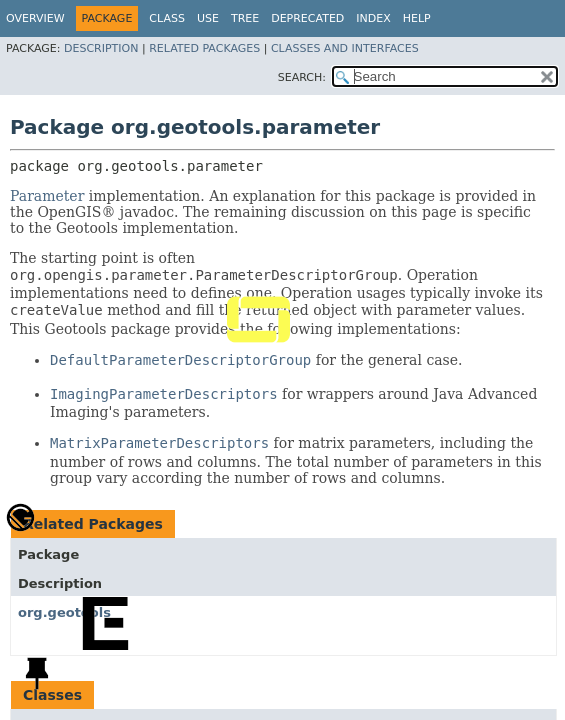 The width and height of the screenshot is (565, 720). What do you see at coordinates (258, 319) in the screenshot?
I see `open google tv app` at bounding box center [258, 319].